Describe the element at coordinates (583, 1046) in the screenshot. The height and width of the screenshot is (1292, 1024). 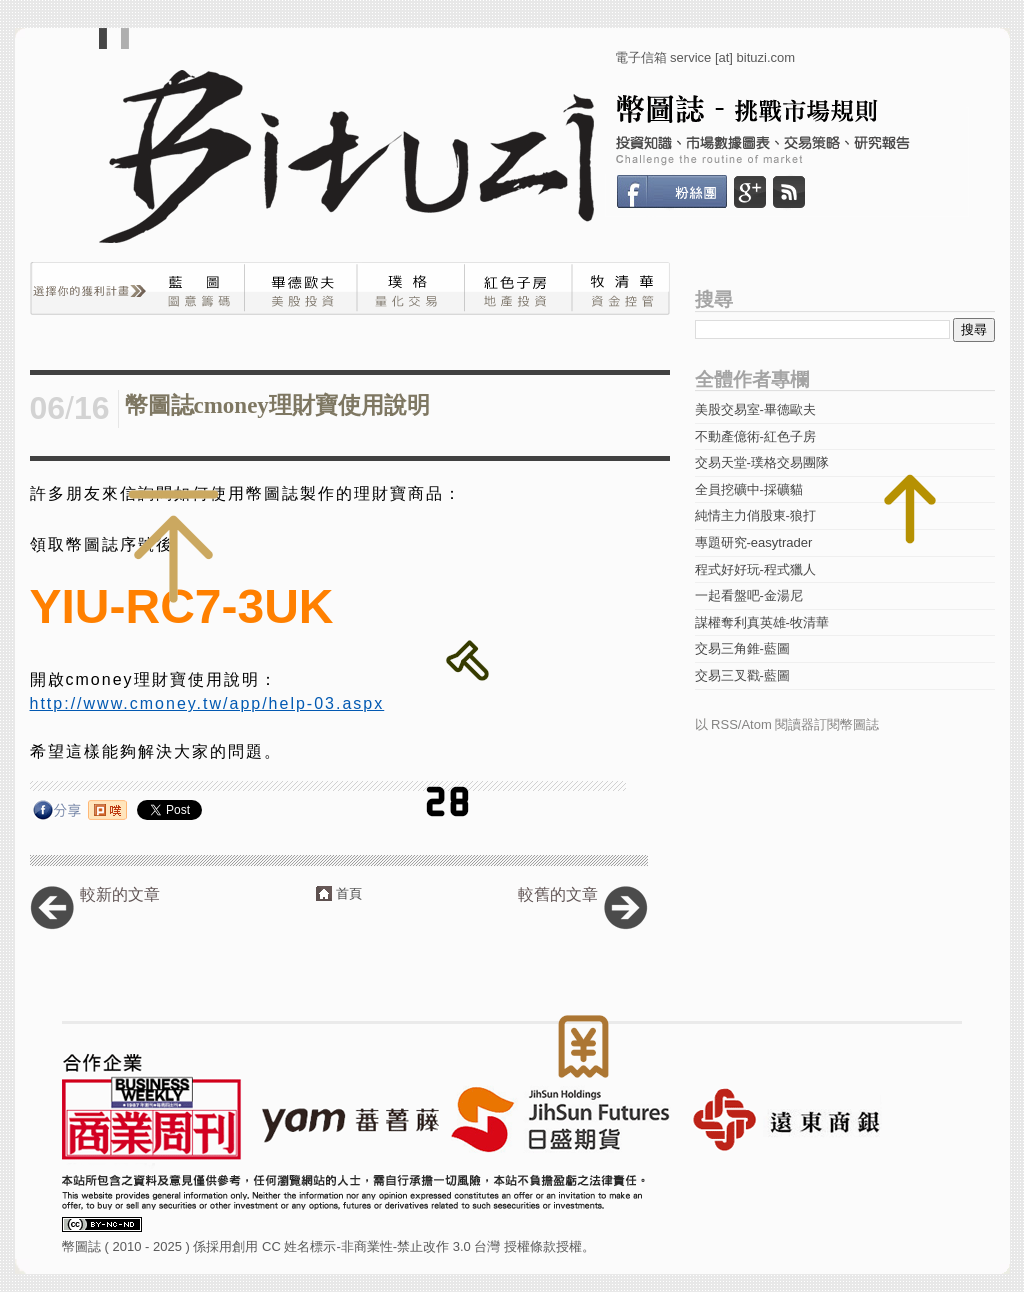
I see `view yen transaction receipt` at that location.